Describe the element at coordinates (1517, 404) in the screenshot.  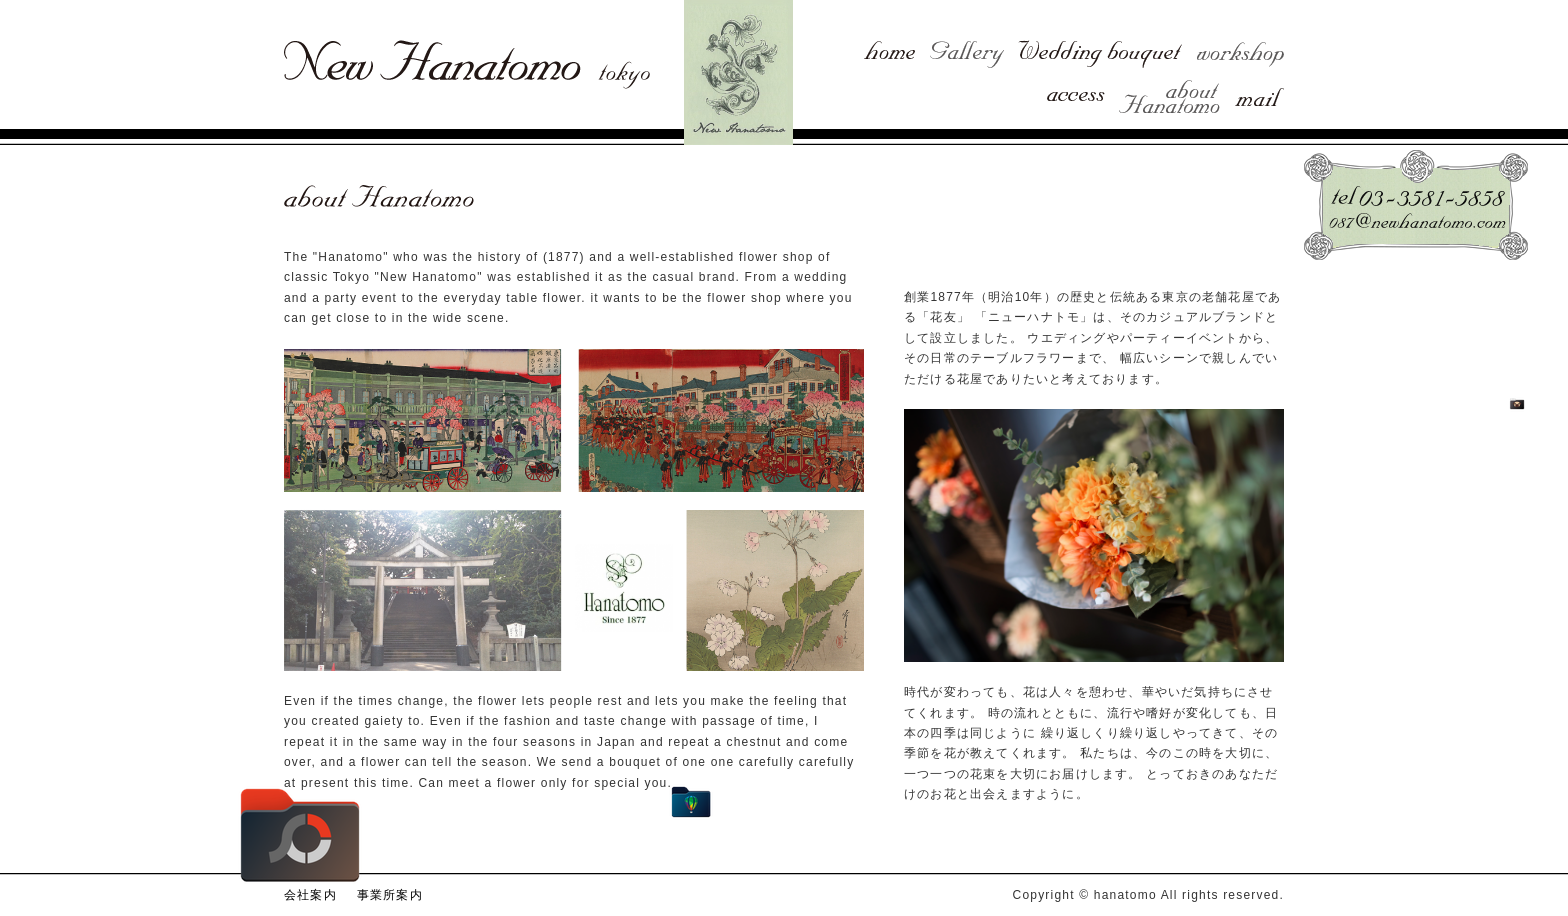
I see `folder containing pug-related images or files` at that location.